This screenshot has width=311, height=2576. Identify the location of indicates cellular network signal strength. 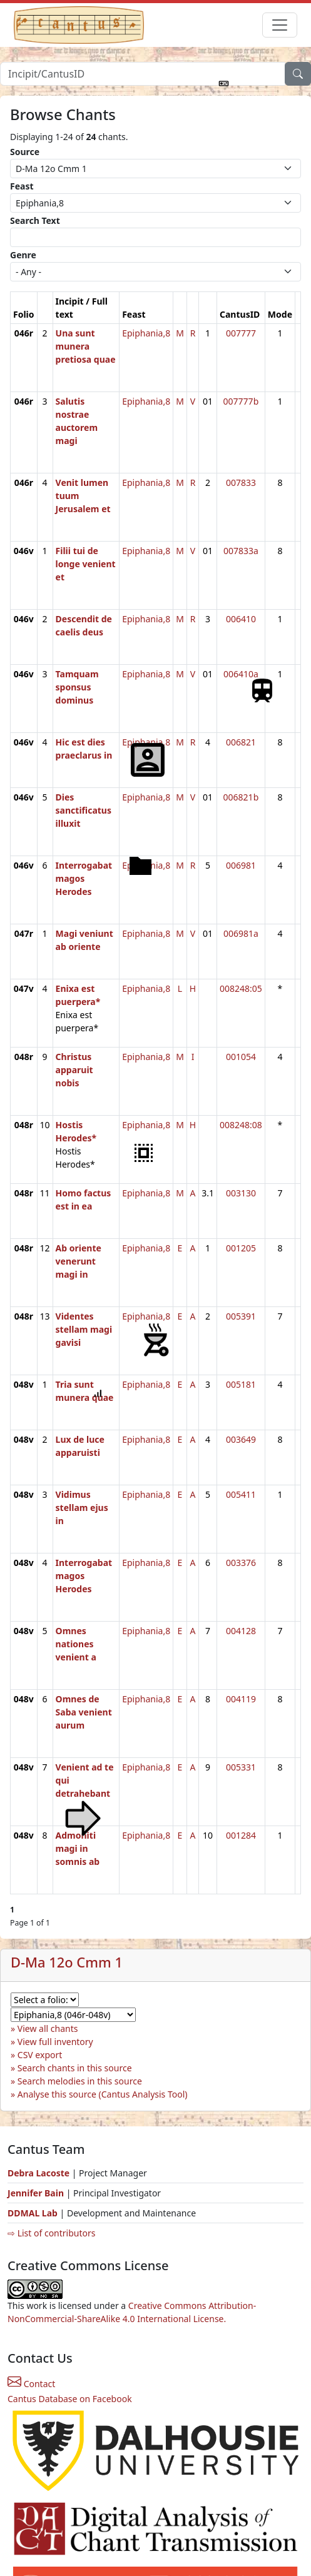
(98, 1393).